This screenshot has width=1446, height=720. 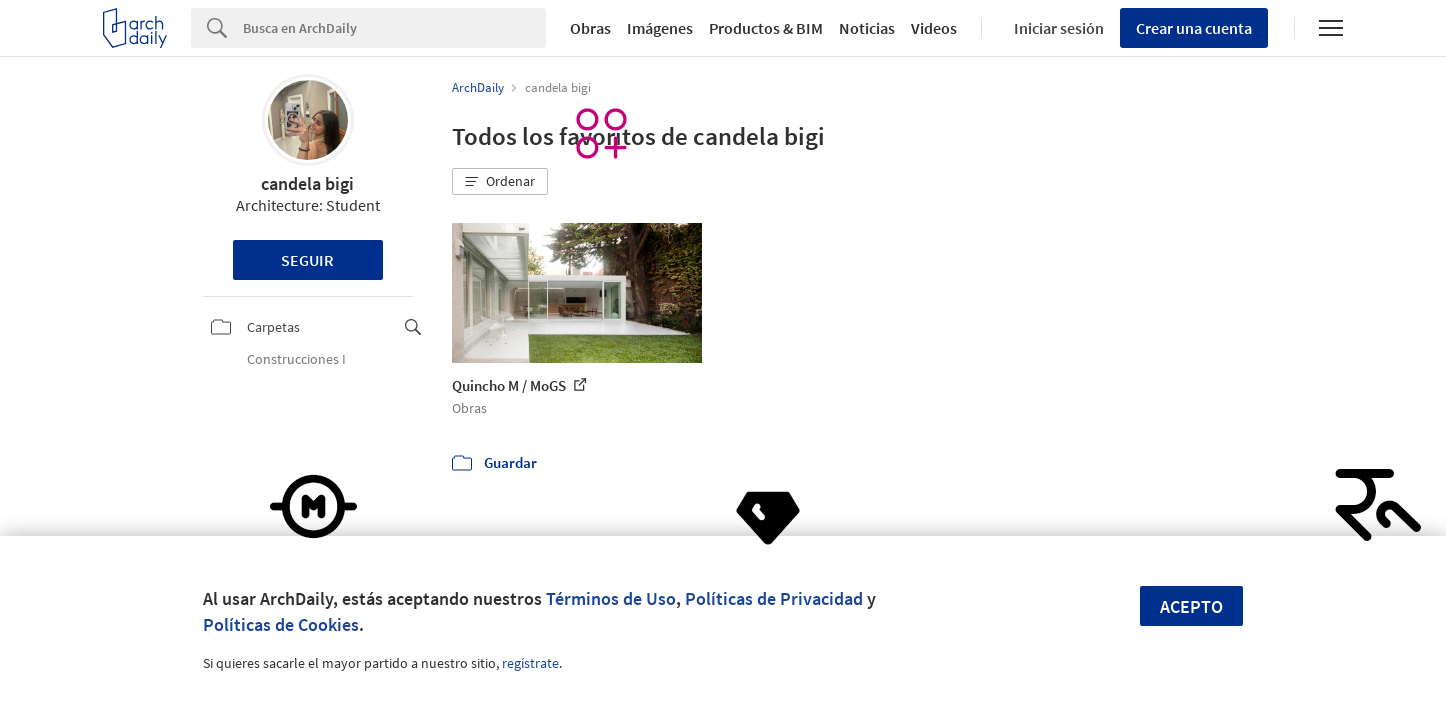 I want to click on indicates premium or pro membership status, so click(x=768, y=517).